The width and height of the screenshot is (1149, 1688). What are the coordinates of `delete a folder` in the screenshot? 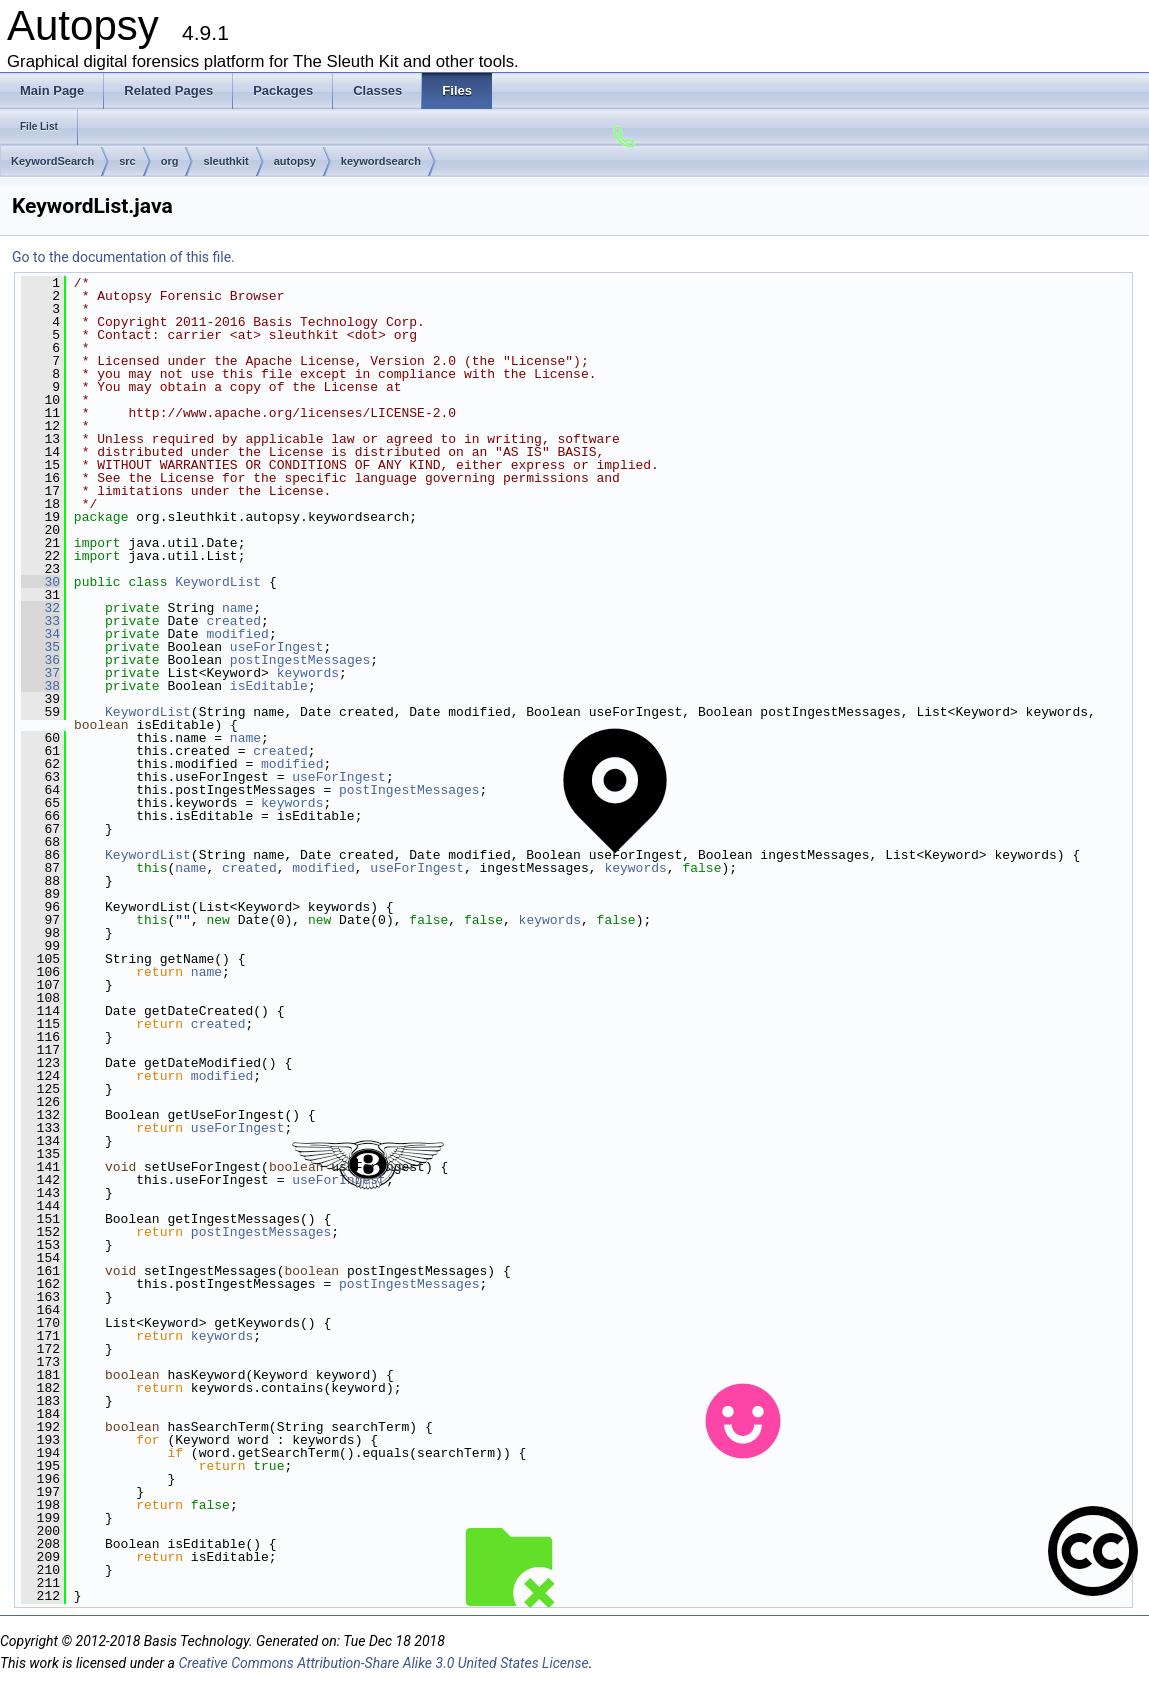 It's located at (509, 1567).